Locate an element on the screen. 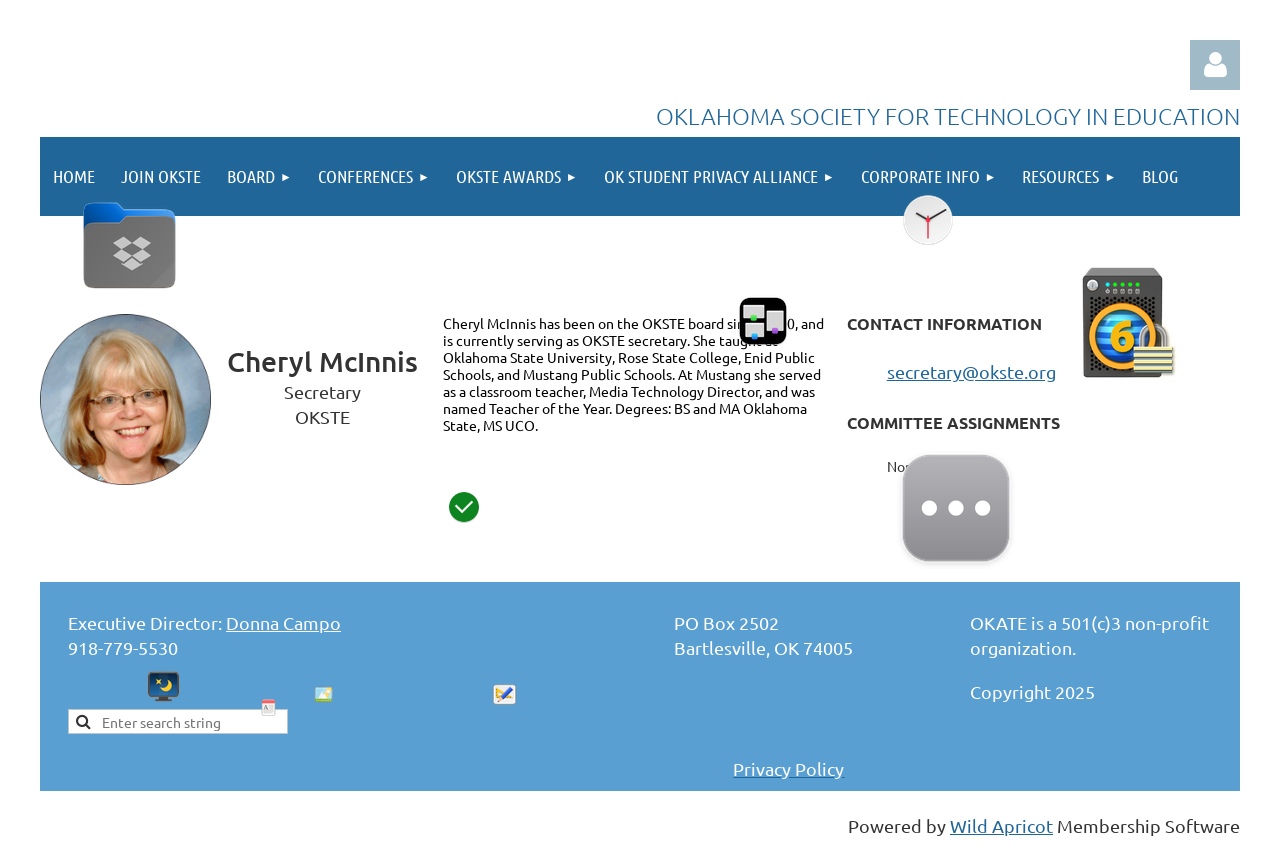  indicates dropbox file is fully synced is located at coordinates (464, 507).